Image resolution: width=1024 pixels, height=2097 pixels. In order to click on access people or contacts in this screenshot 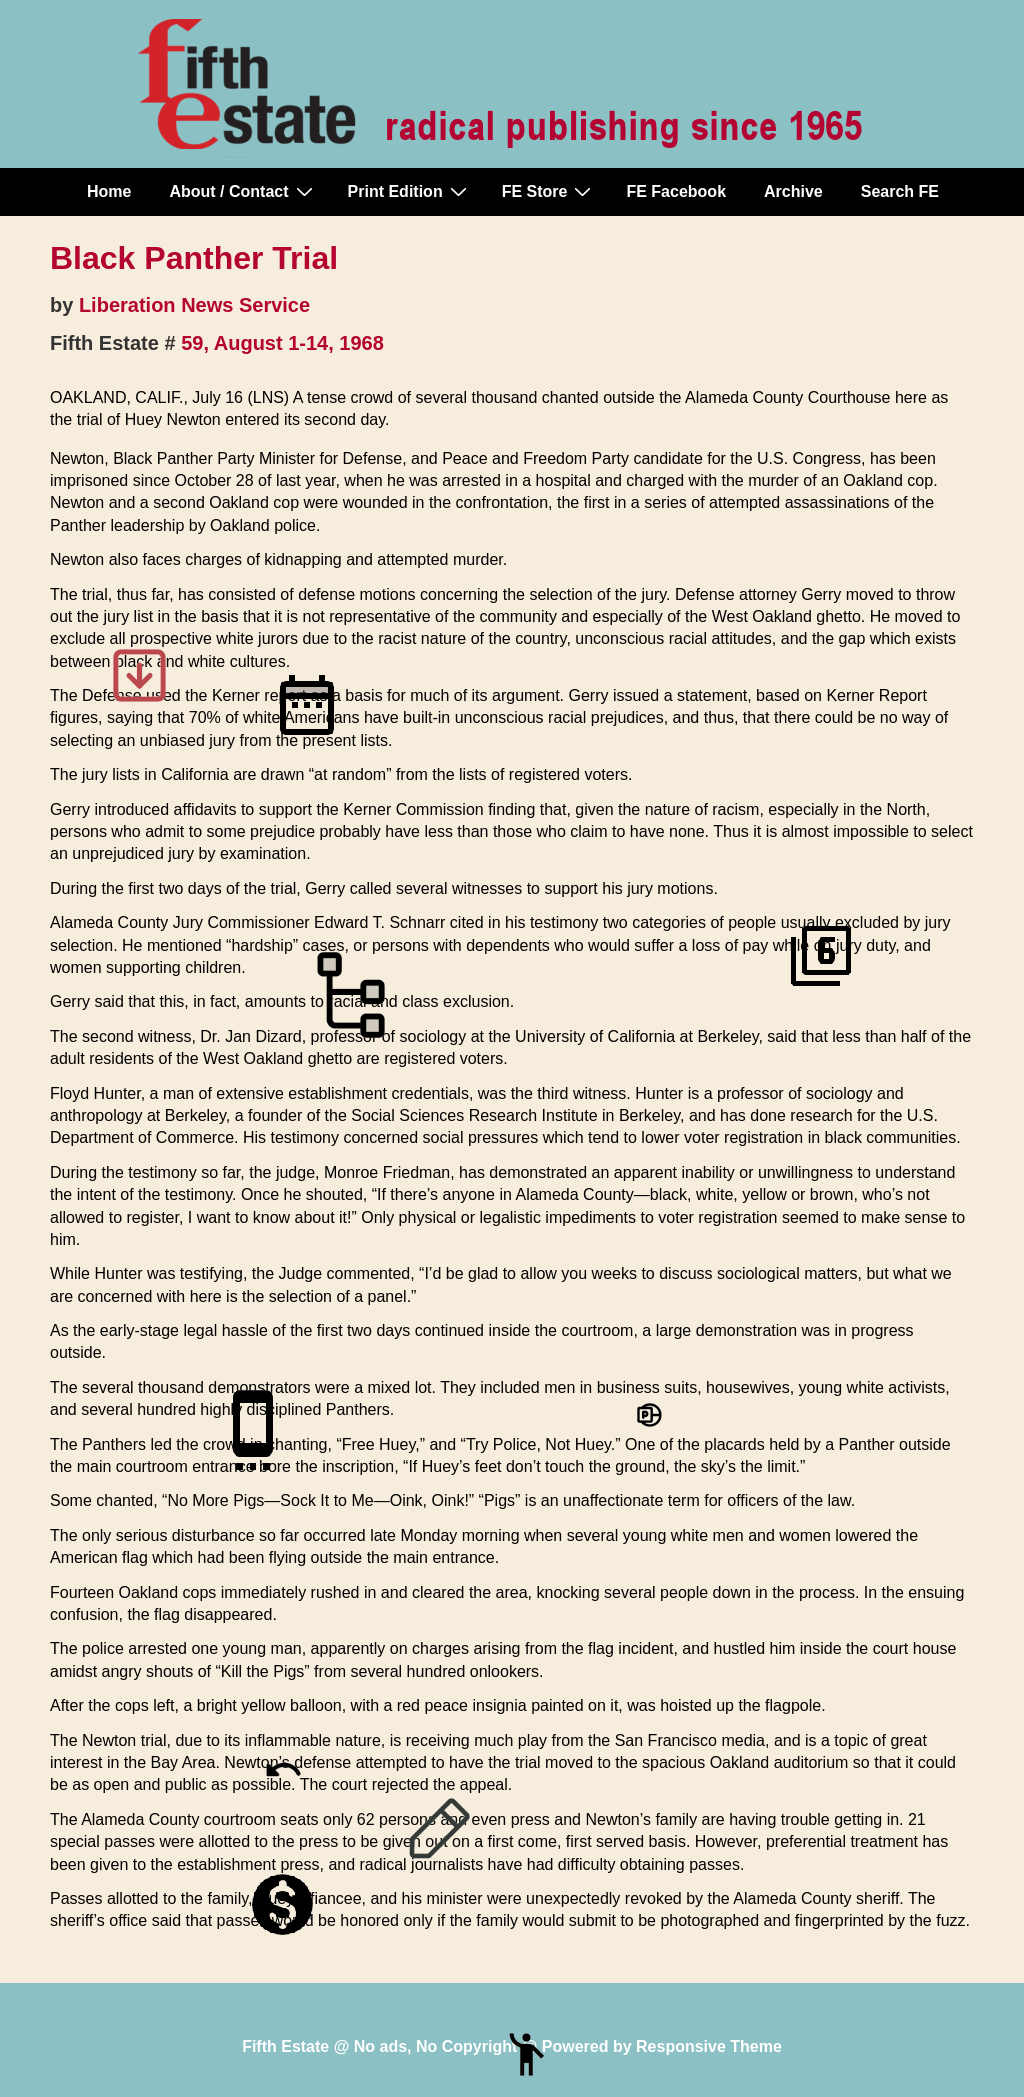, I will do `click(526, 2054)`.